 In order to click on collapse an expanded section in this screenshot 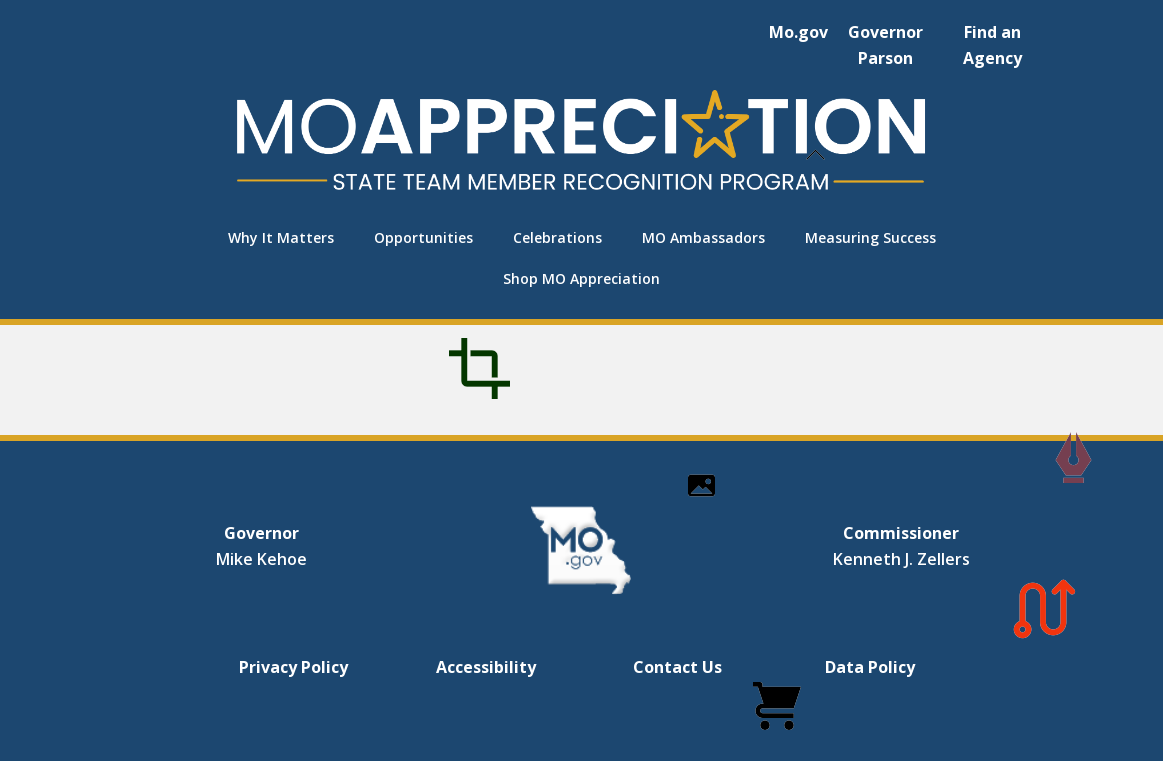, I will do `click(815, 155)`.